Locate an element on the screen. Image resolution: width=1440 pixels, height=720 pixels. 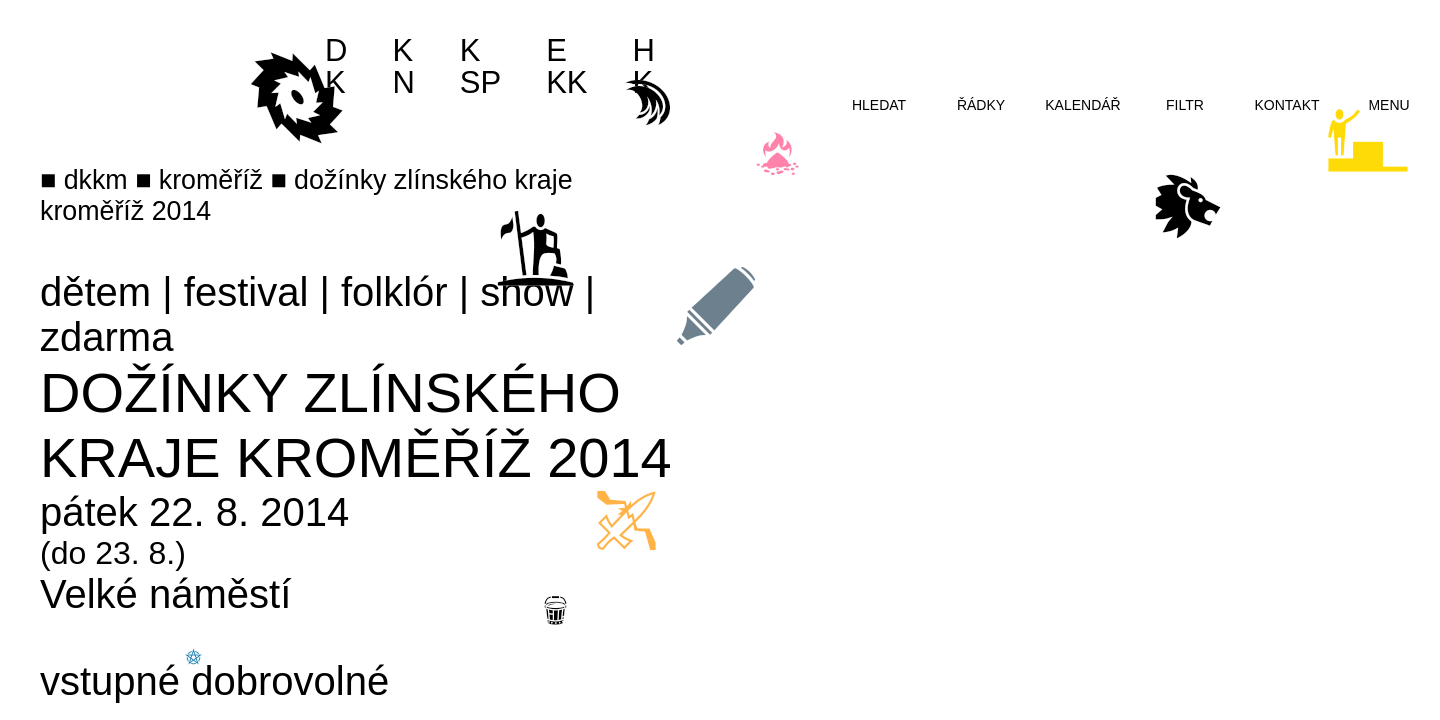
highlight or mark important text is located at coordinates (716, 306).